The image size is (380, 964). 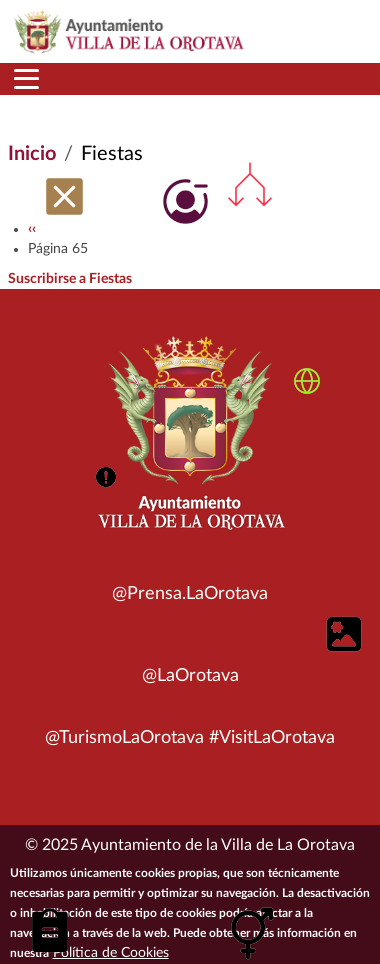 What do you see at coordinates (185, 201) in the screenshot?
I see `remove a user from your contacts` at bounding box center [185, 201].